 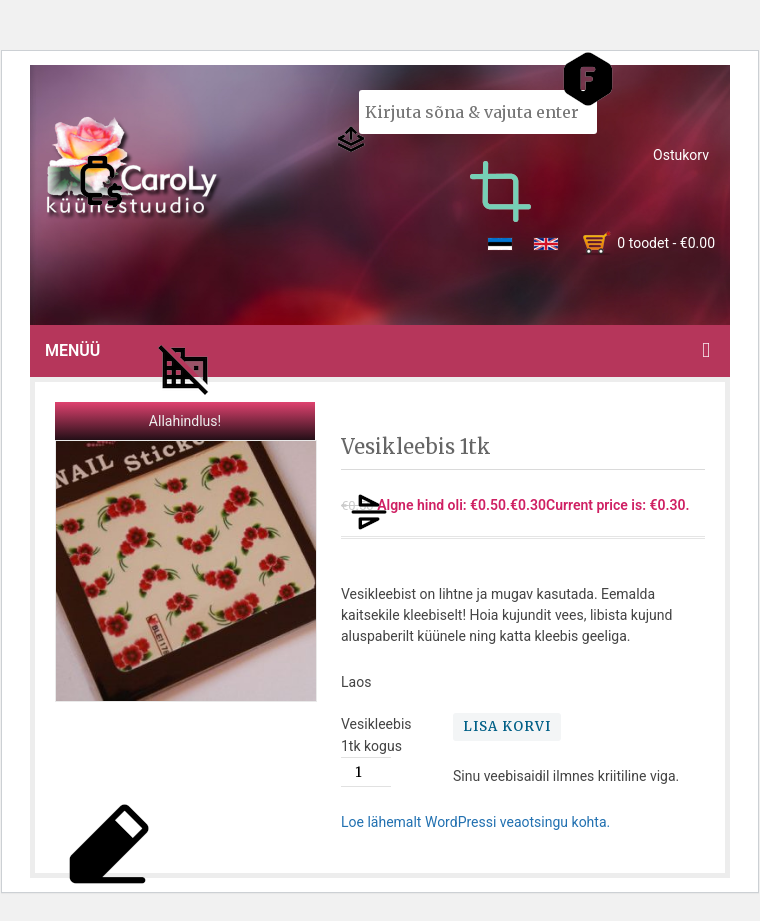 I want to click on crop or resize an image, so click(x=500, y=191).